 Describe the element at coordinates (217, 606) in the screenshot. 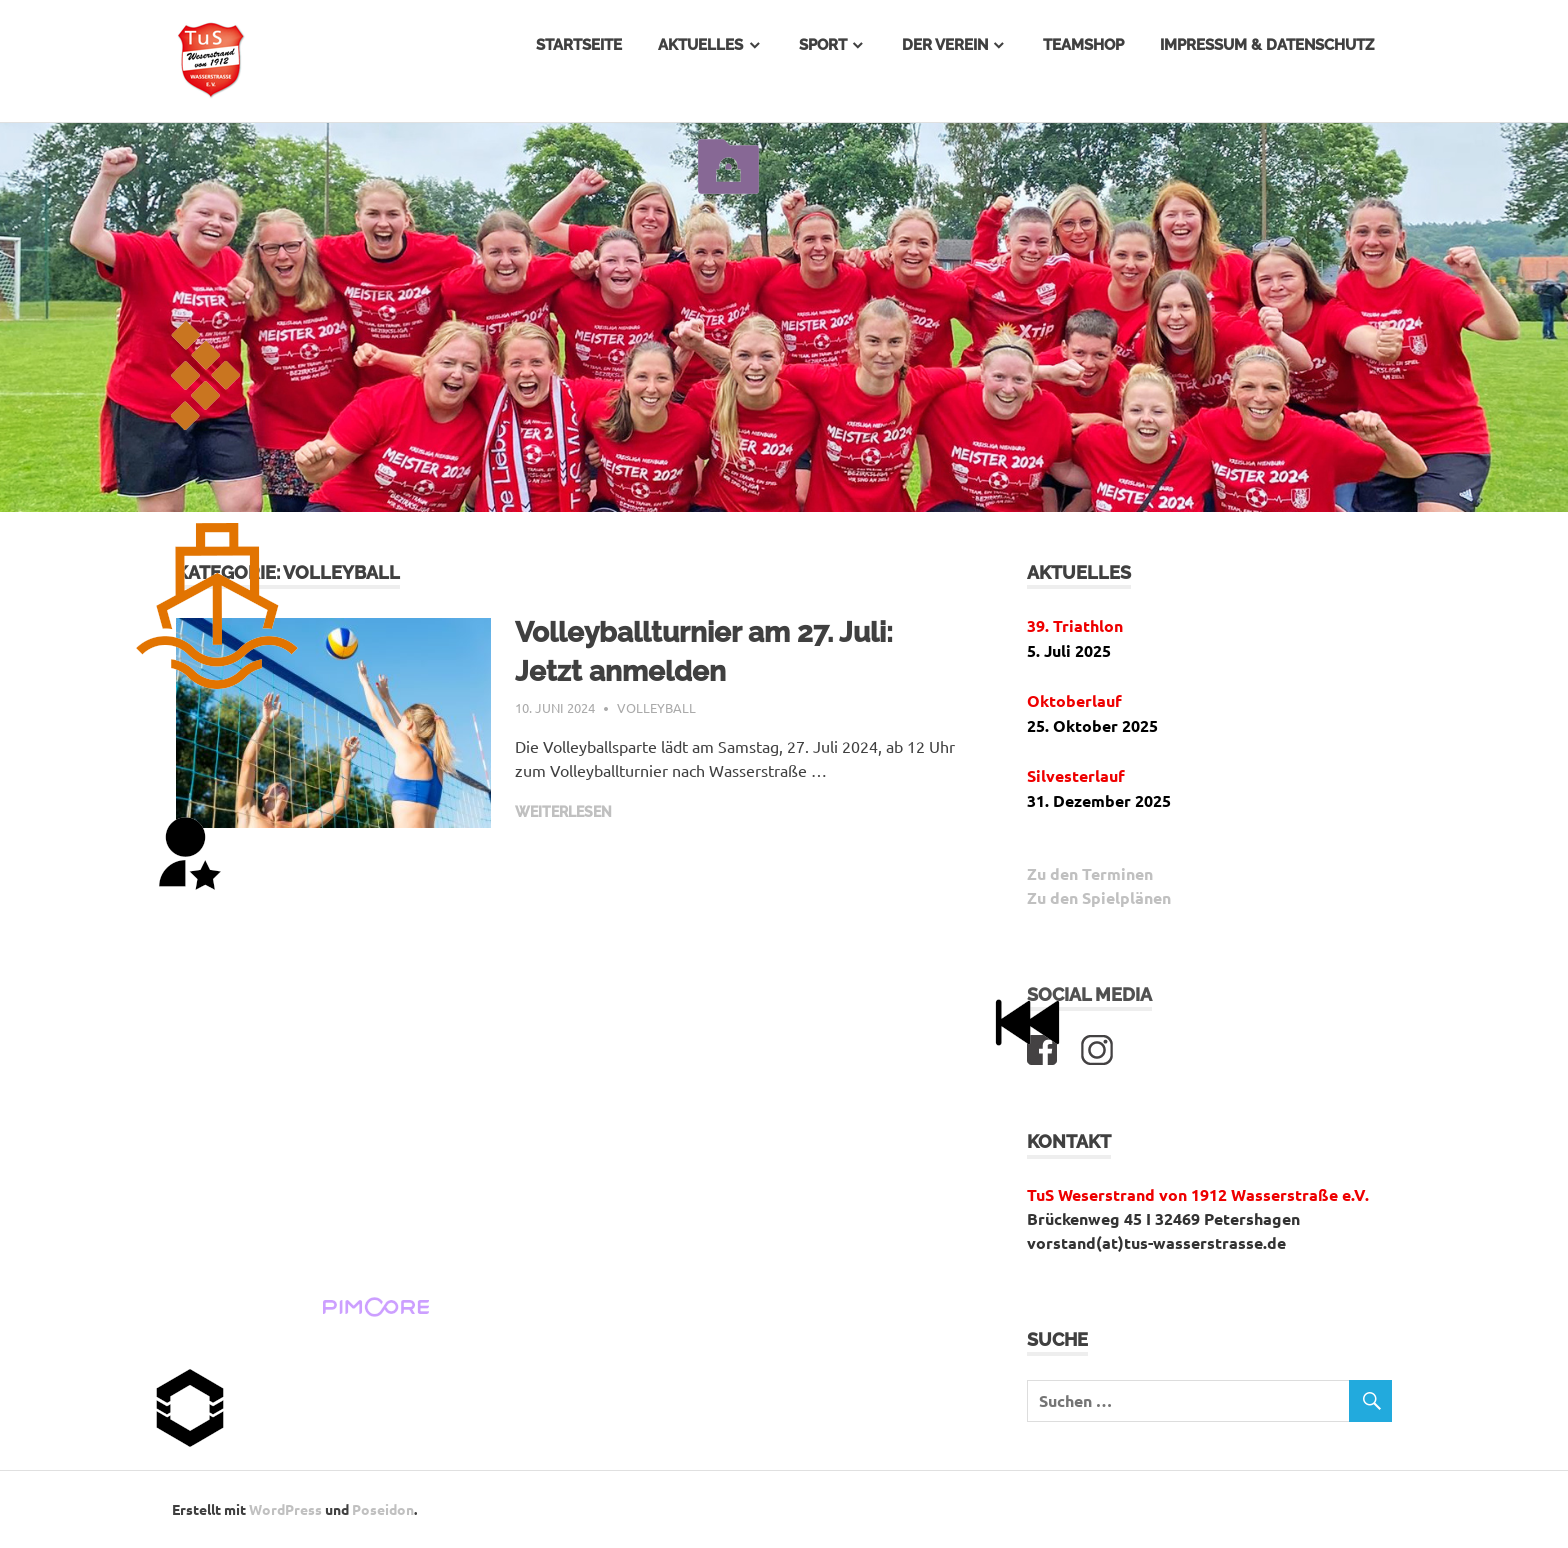

I see `ImprovMX email forwarding service logo` at that location.